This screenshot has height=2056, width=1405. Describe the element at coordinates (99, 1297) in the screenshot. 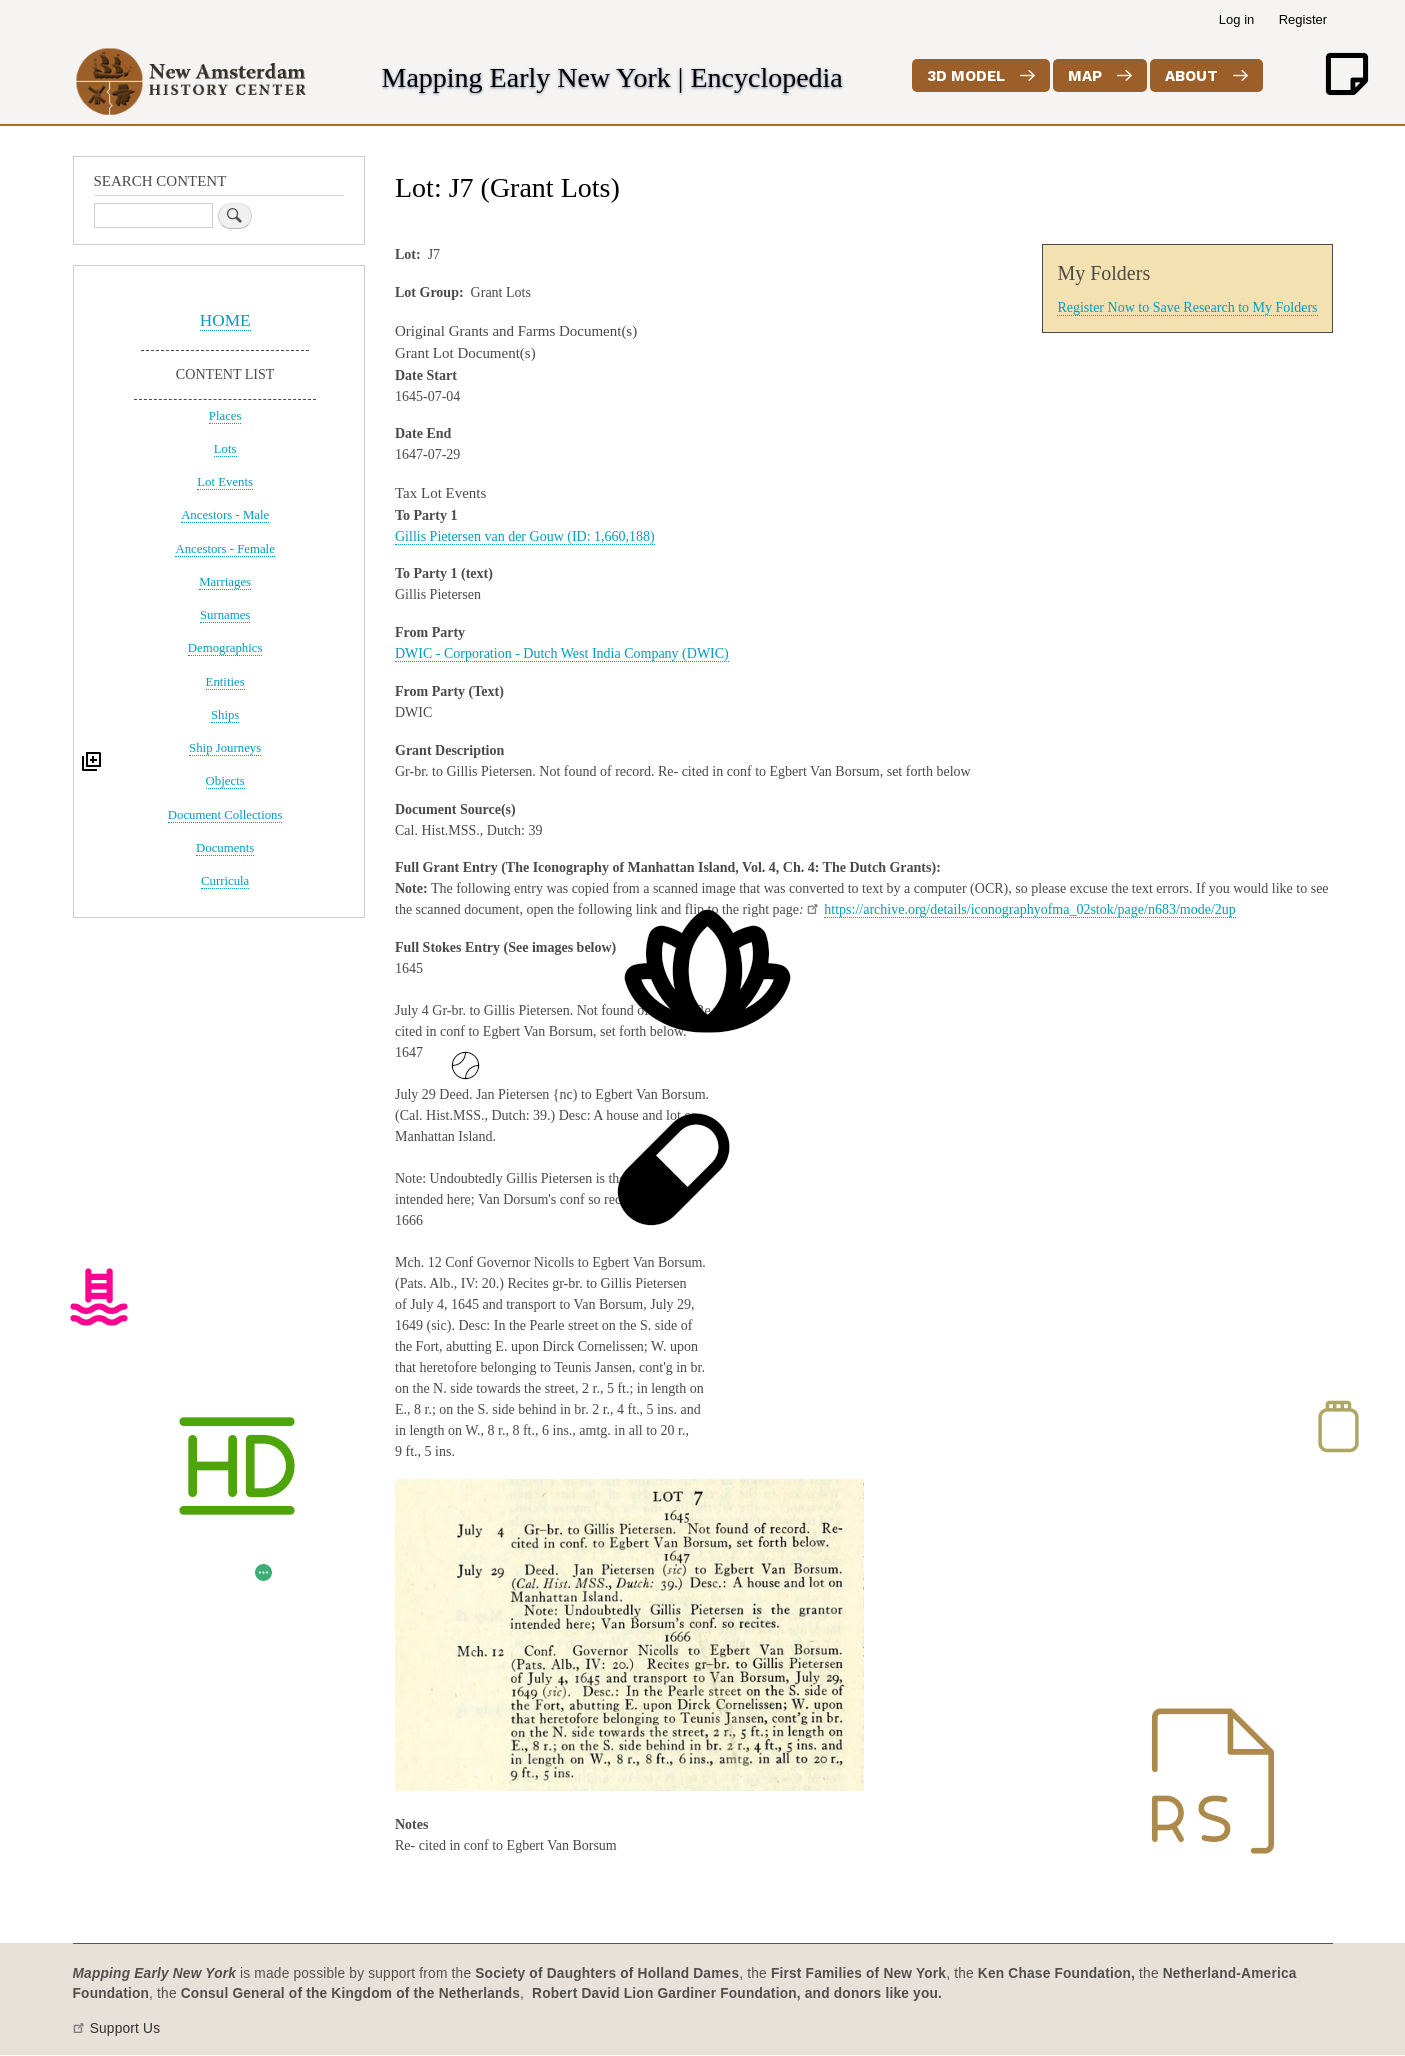

I see `indicates swimming pool amenity available` at that location.